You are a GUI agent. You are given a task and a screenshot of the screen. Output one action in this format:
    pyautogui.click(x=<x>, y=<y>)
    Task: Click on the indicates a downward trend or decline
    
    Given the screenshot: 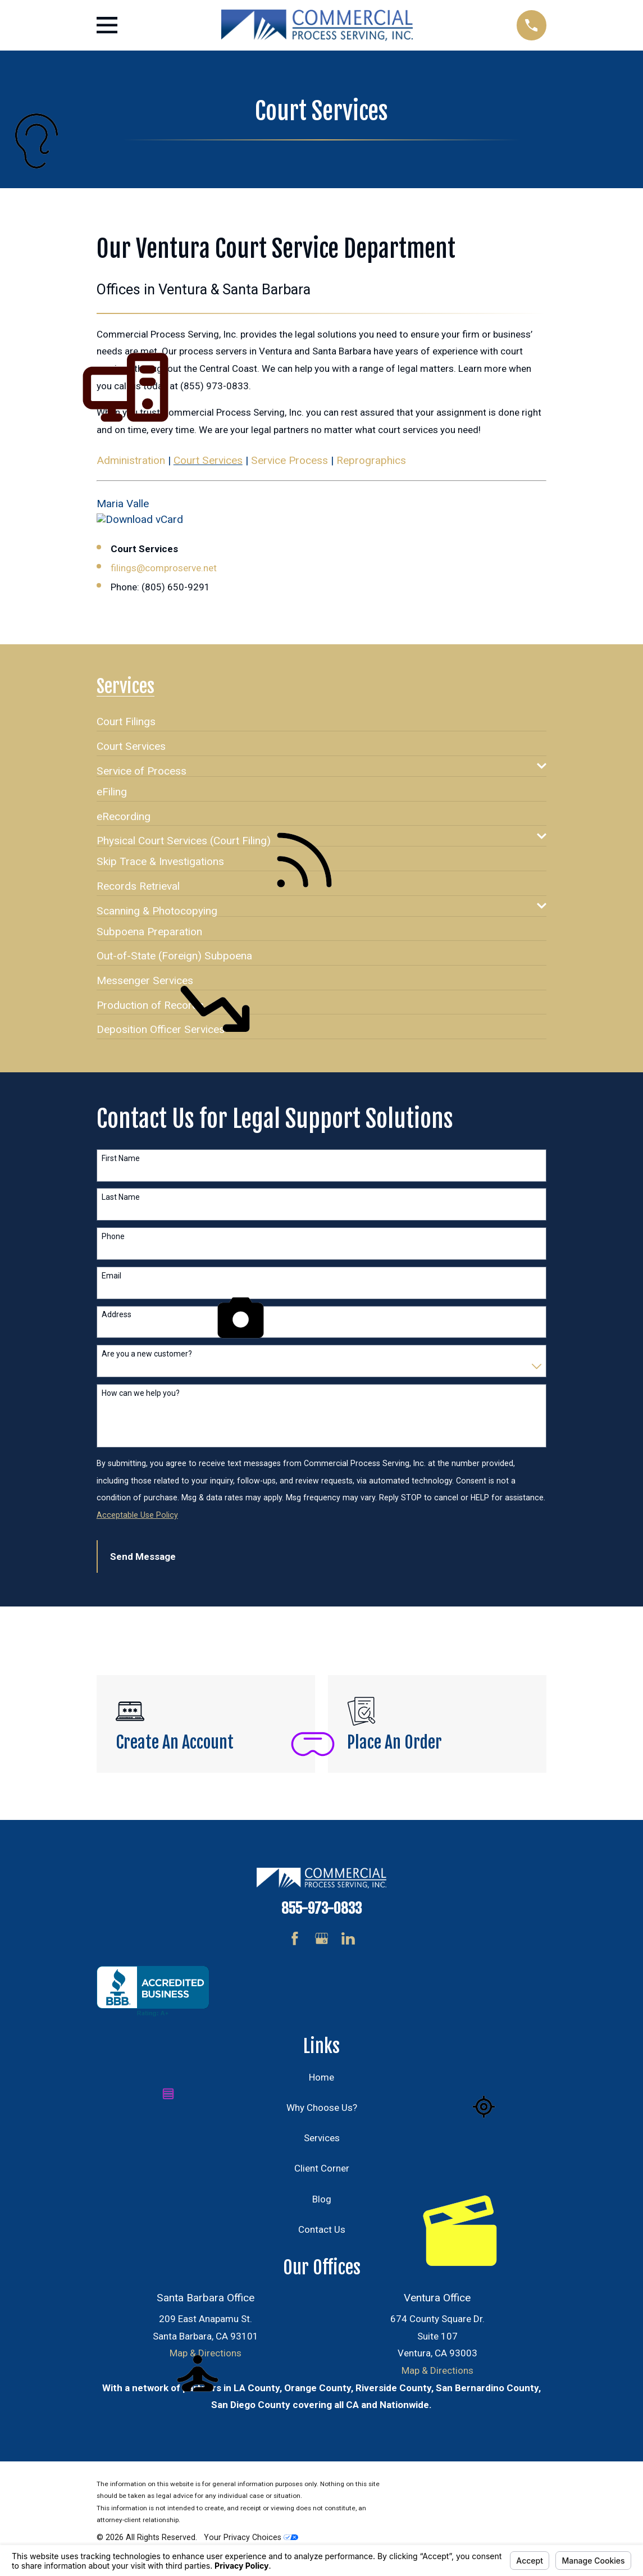 What is the action you would take?
    pyautogui.click(x=215, y=1009)
    